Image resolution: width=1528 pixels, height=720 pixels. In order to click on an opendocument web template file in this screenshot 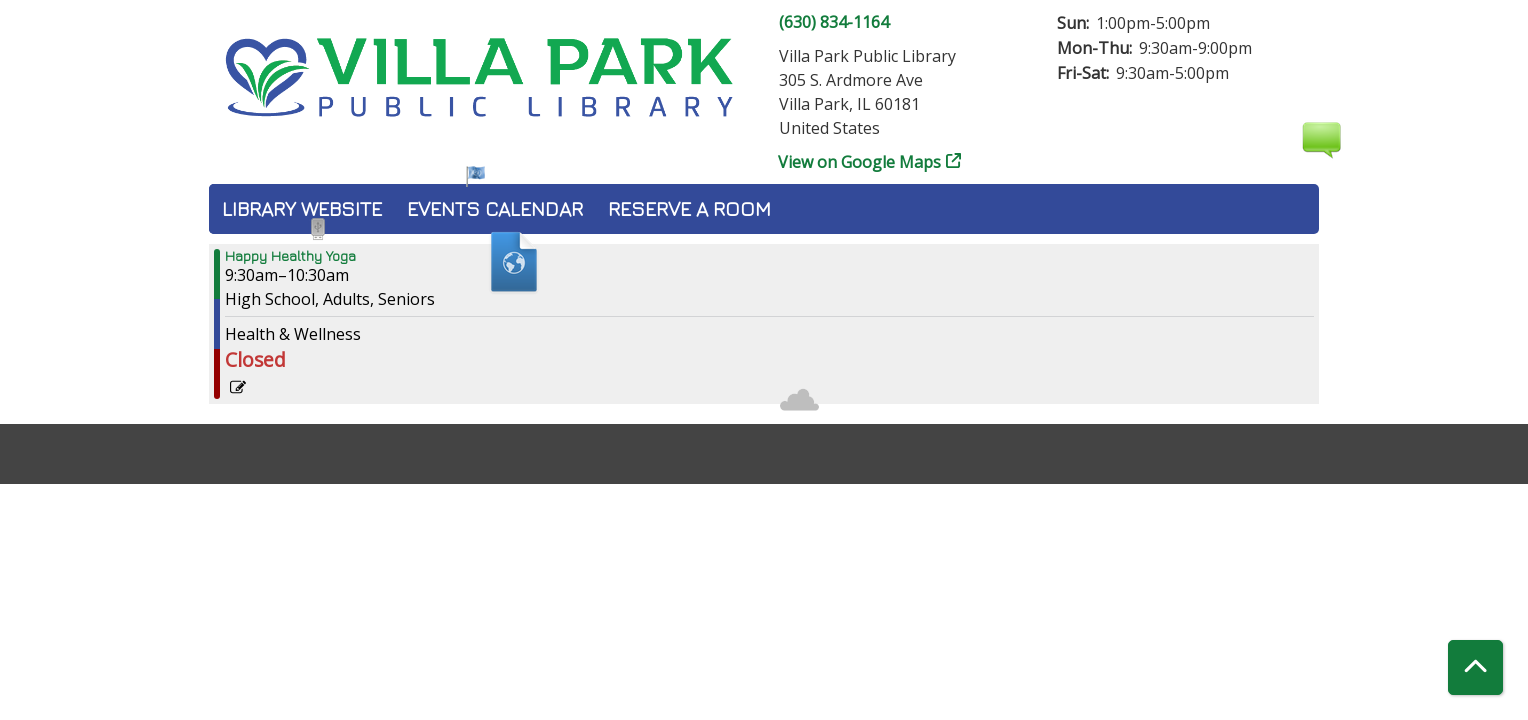, I will do `click(514, 263)`.